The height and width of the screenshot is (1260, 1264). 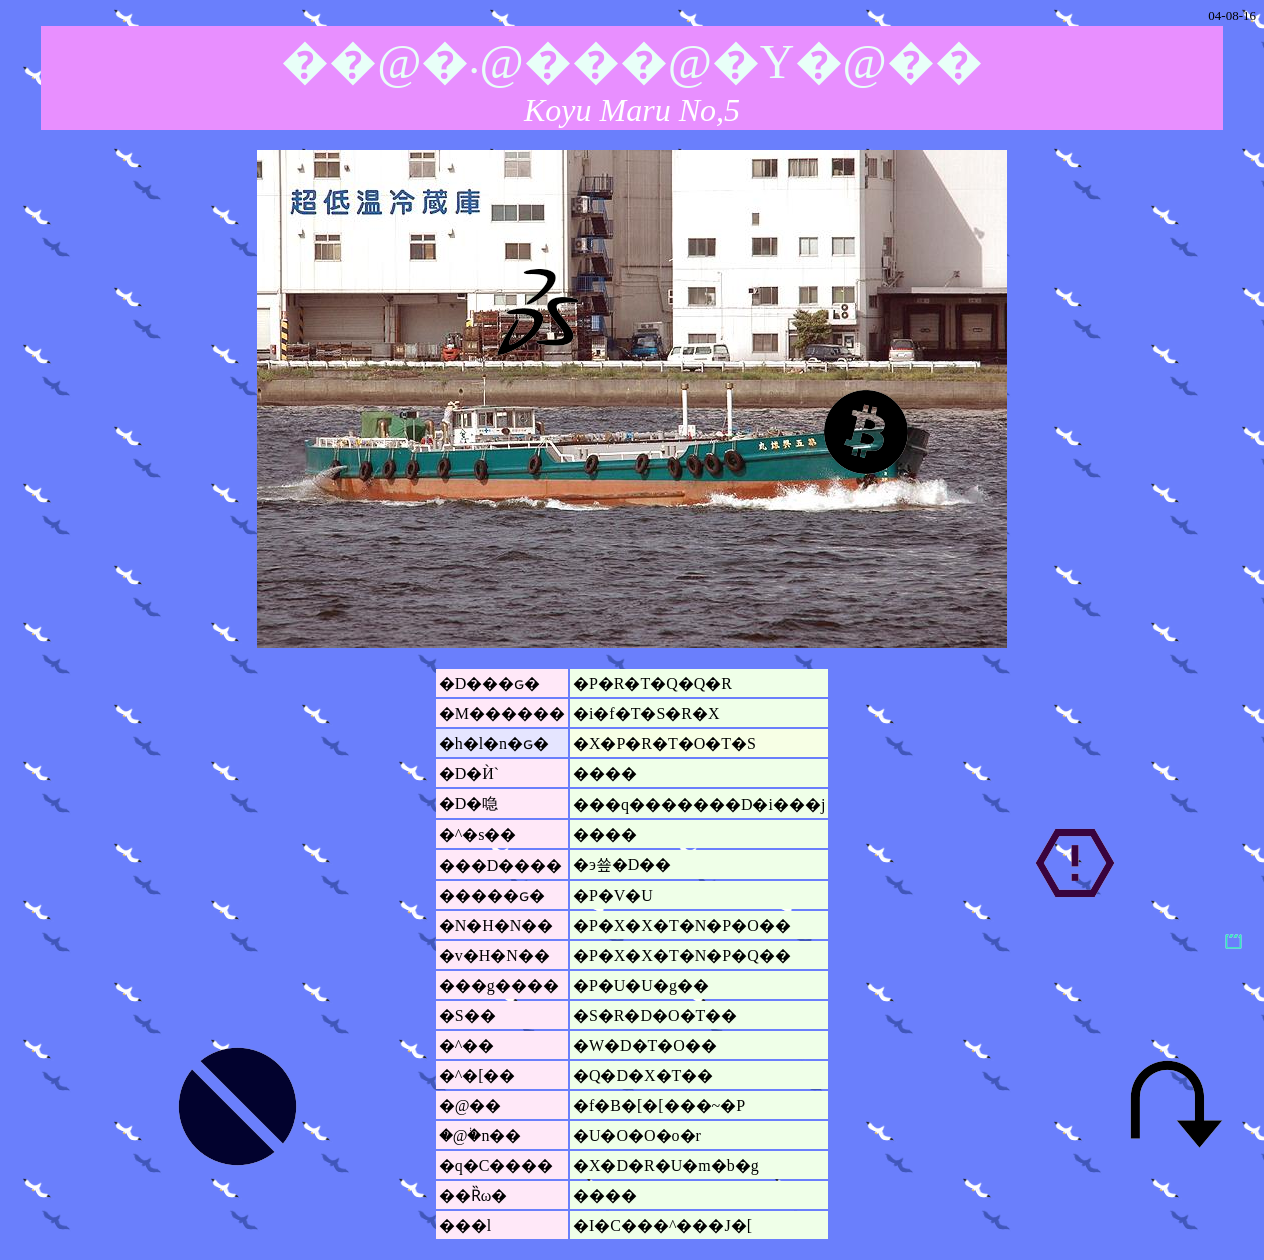 I want to click on dassault systèmes company logo, so click(x=538, y=312).